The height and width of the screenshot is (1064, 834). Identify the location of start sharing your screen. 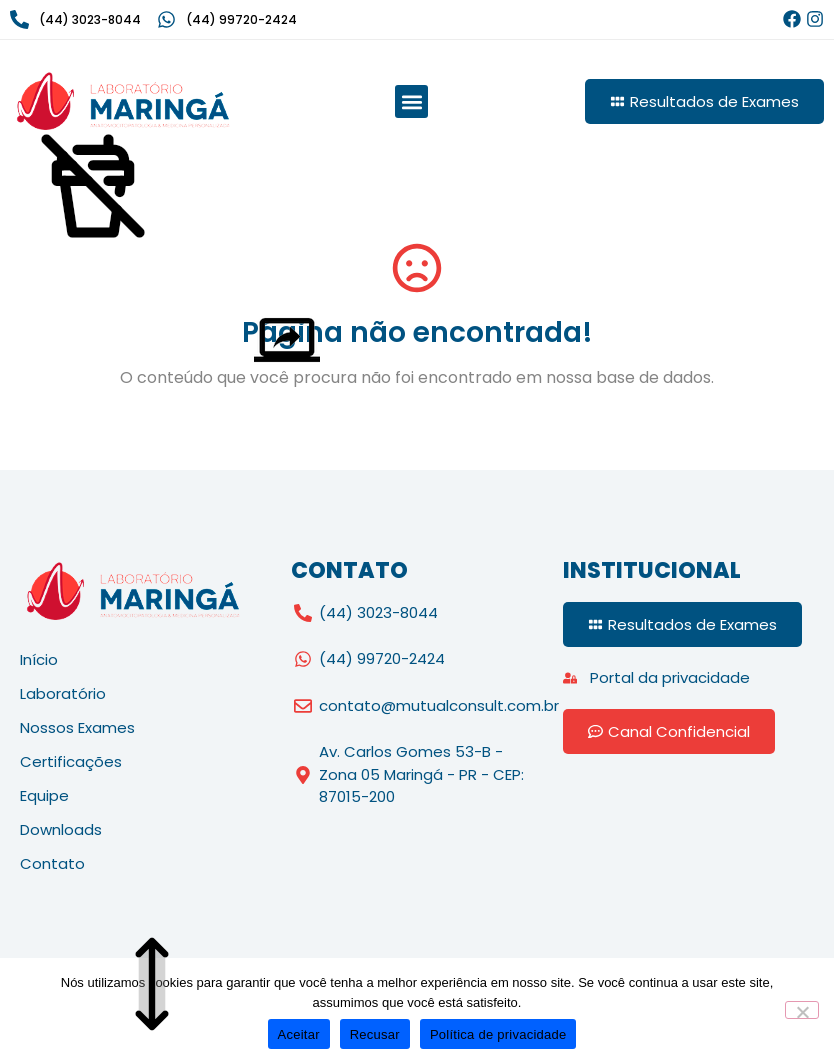
(287, 340).